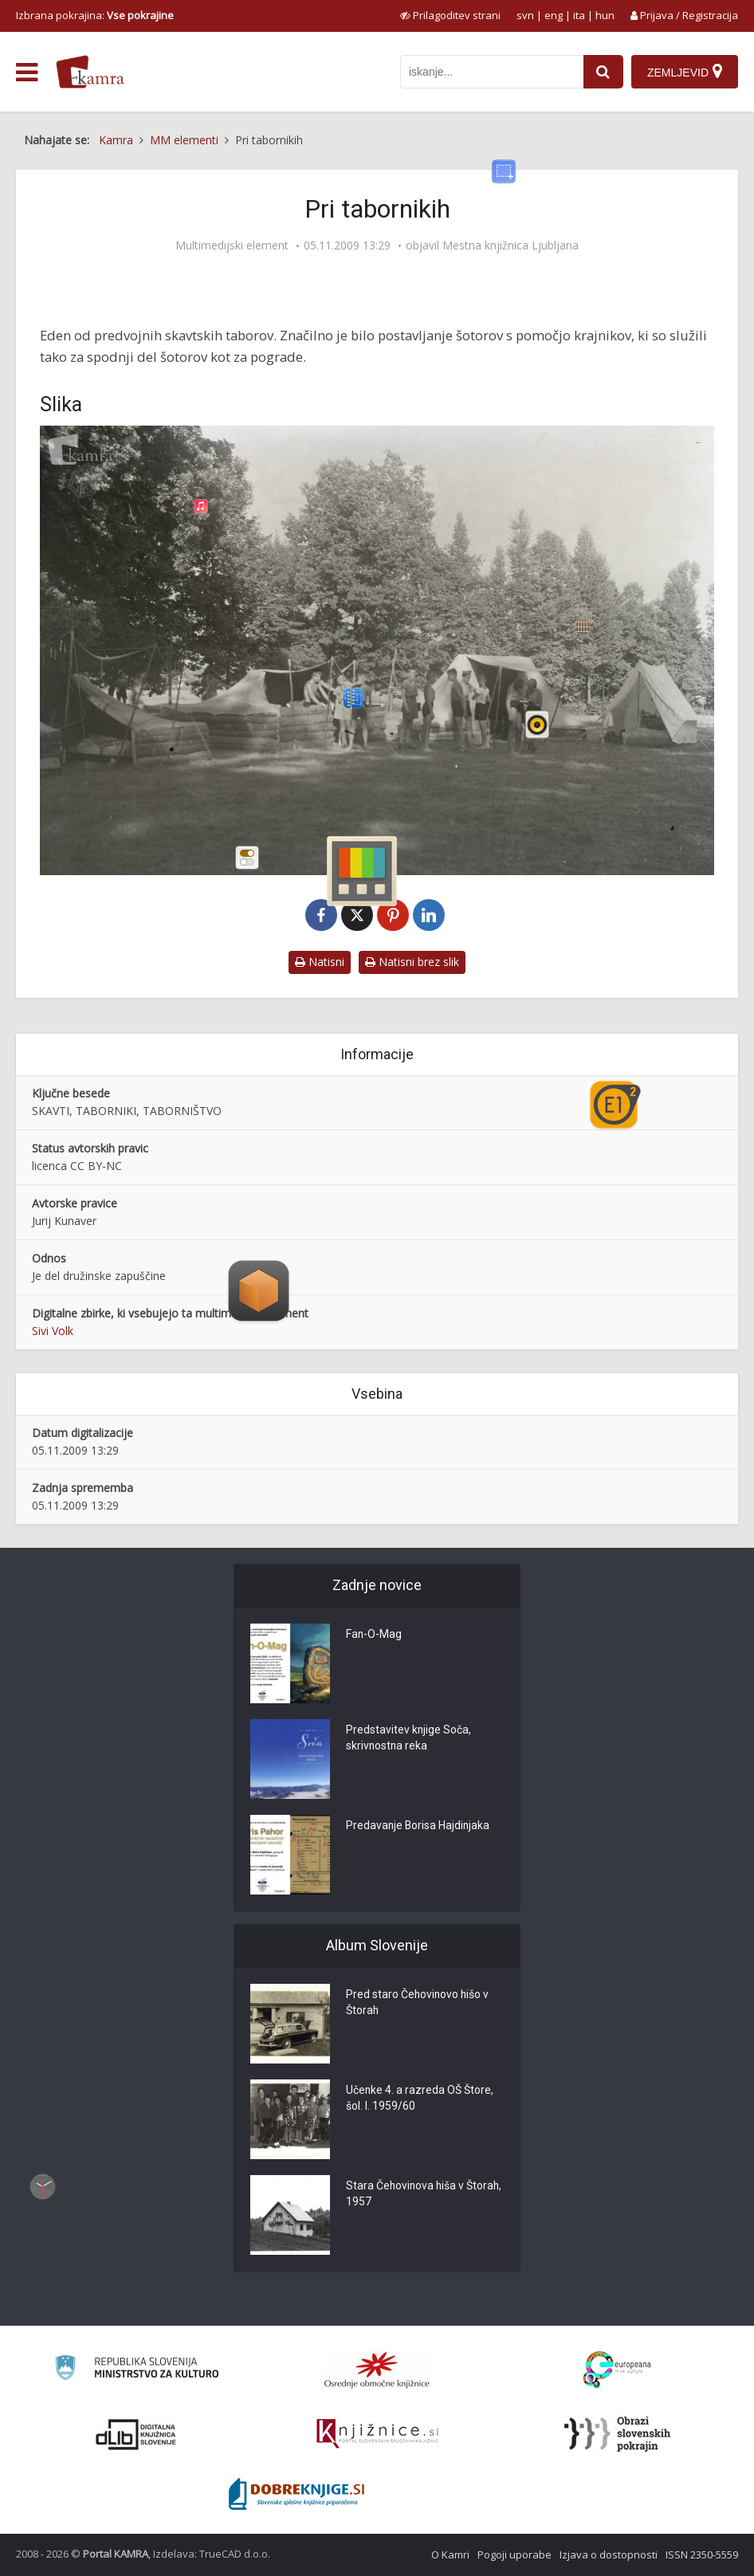  Describe the element at coordinates (201, 506) in the screenshot. I see `open the gnome music app` at that location.